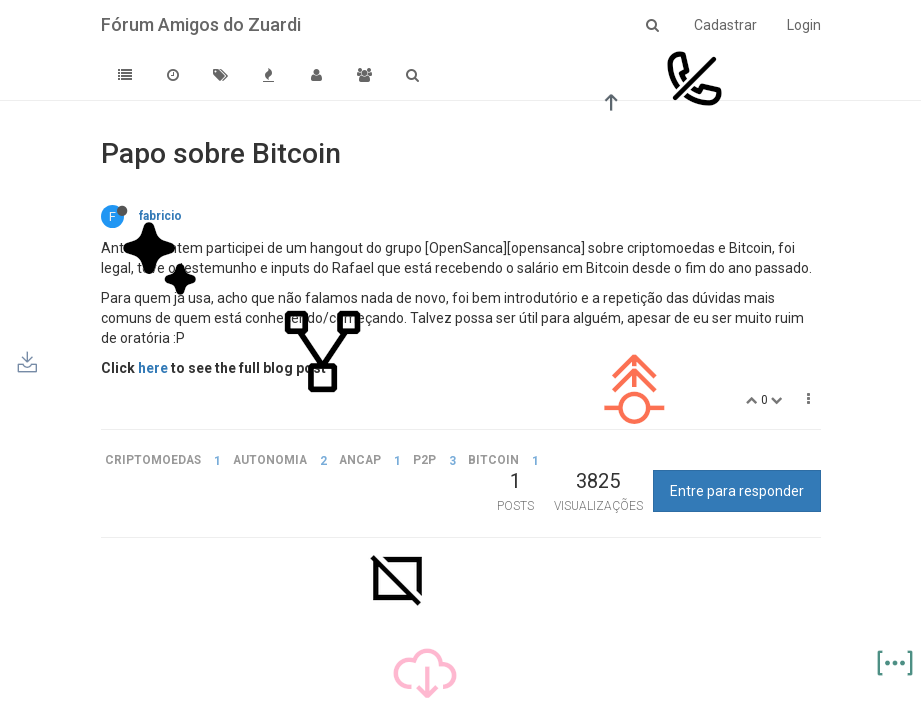  I want to click on download file from cloud storage, so click(425, 671).